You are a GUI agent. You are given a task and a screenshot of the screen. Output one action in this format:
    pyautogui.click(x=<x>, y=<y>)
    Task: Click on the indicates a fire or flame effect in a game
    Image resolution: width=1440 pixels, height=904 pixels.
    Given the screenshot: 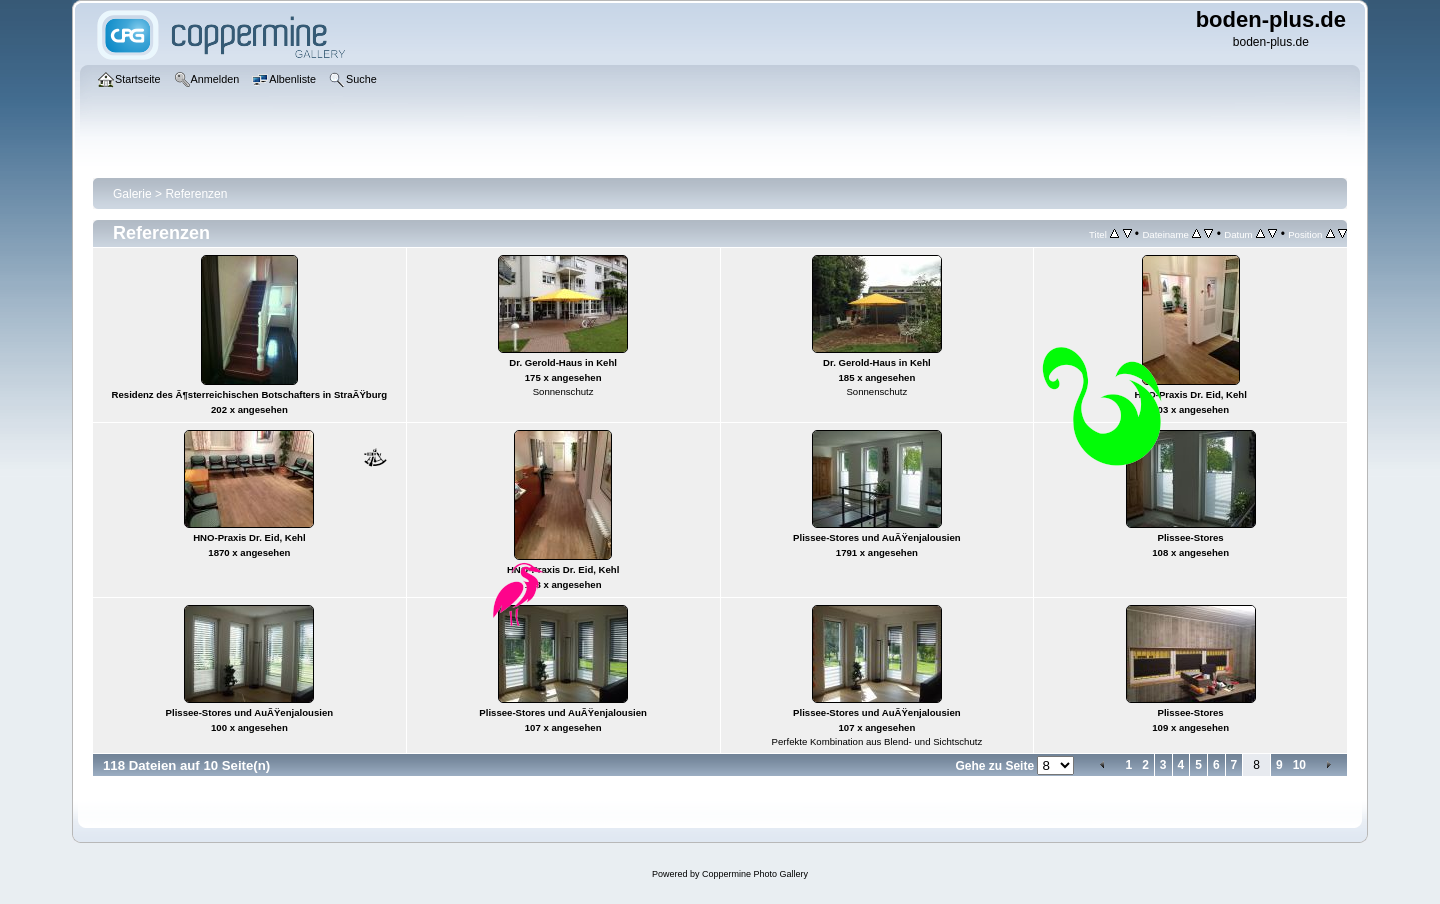 What is the action you would take?
    pyautogui.click(x=1102, y=405)
    